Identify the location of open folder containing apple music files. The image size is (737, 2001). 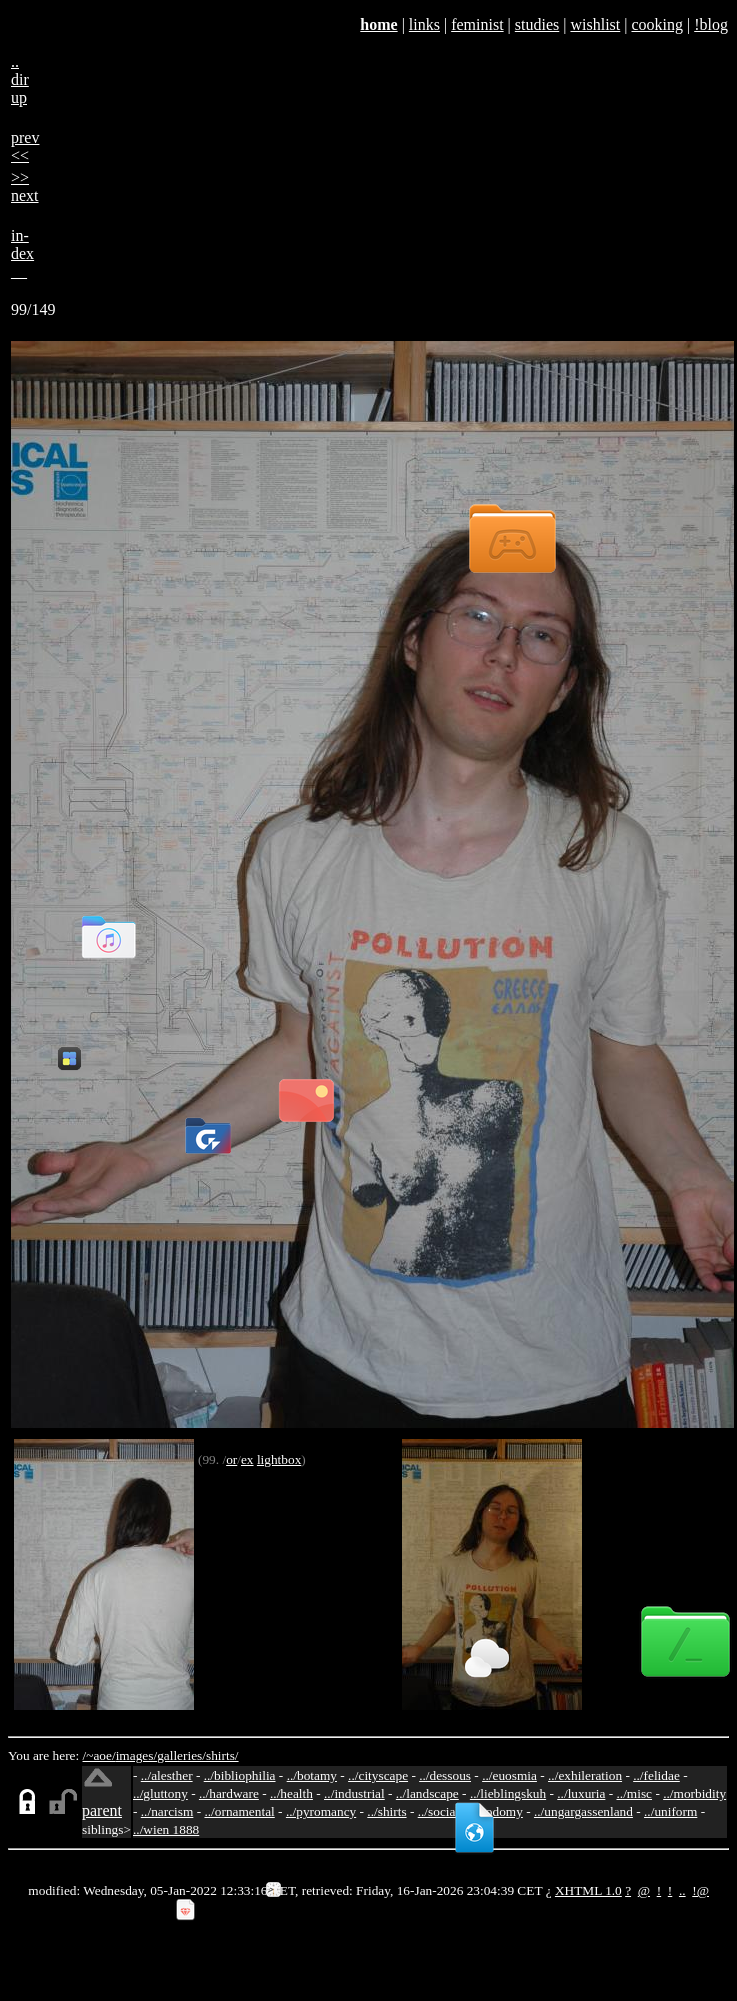
(108, 938).